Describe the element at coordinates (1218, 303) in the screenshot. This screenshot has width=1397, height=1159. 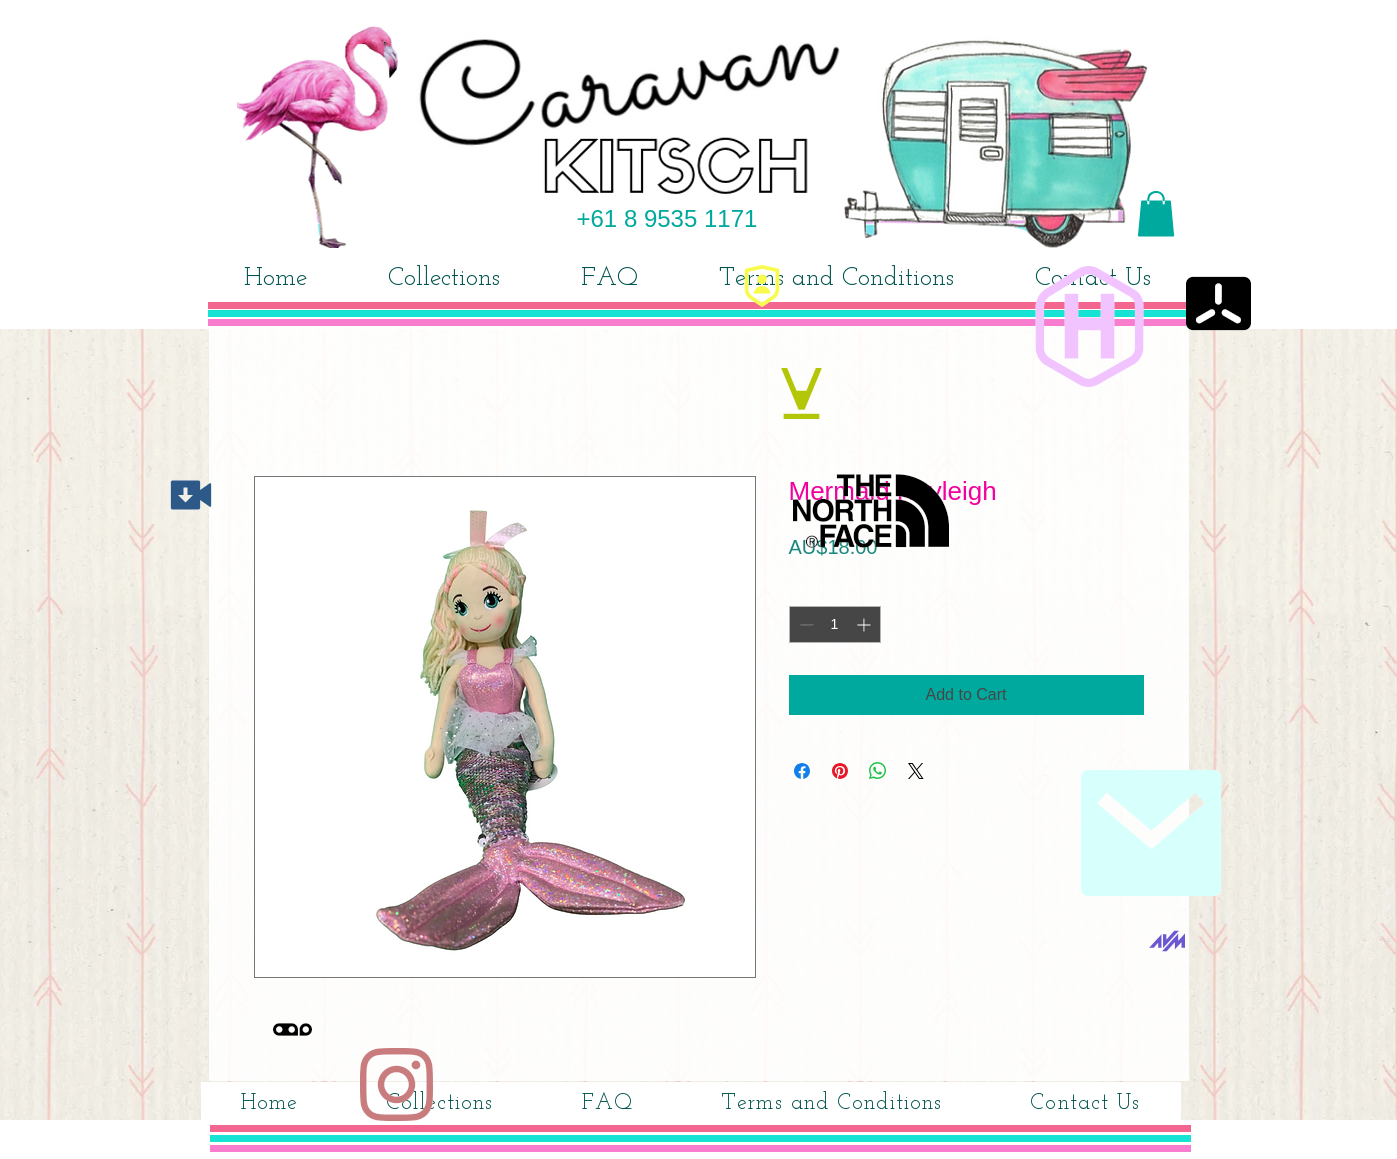
I see `k3s lightweight kubernetes distribution logo` at that location.